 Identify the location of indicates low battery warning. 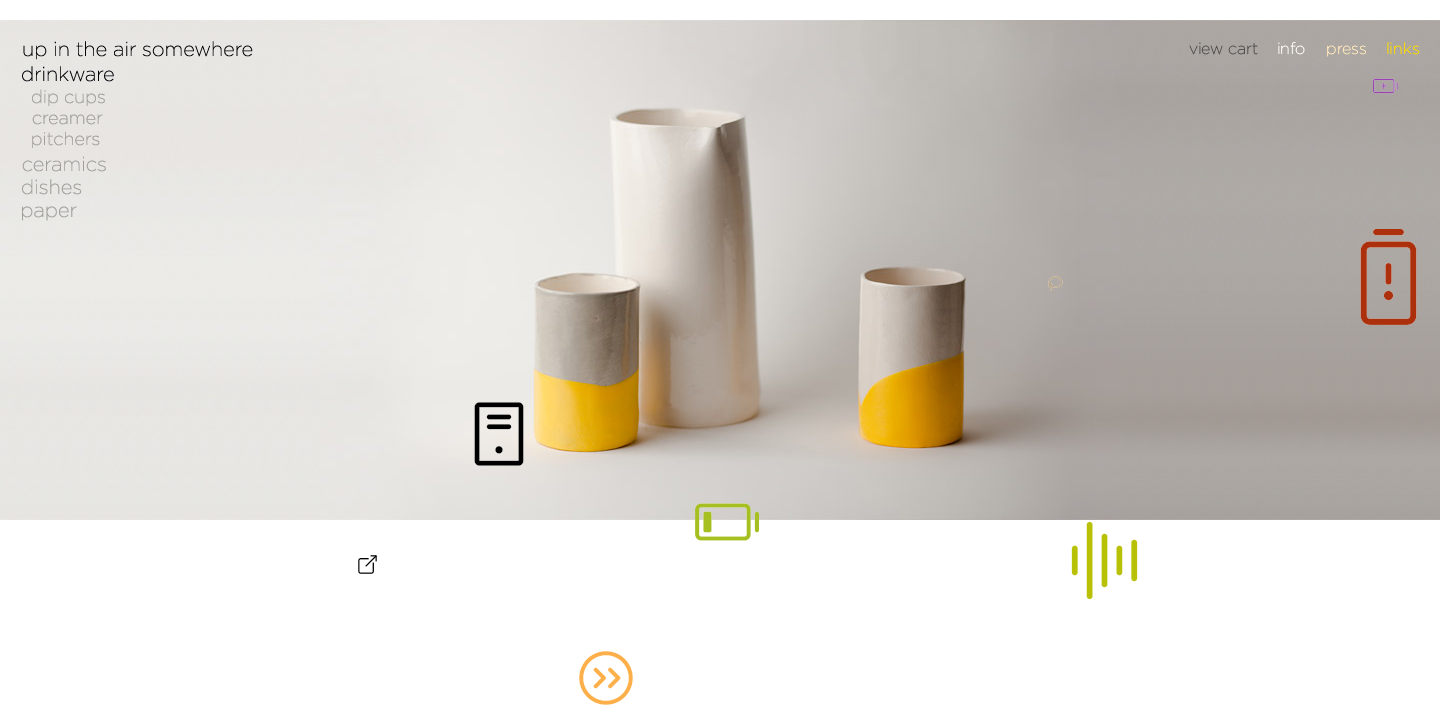
(1388, 278).